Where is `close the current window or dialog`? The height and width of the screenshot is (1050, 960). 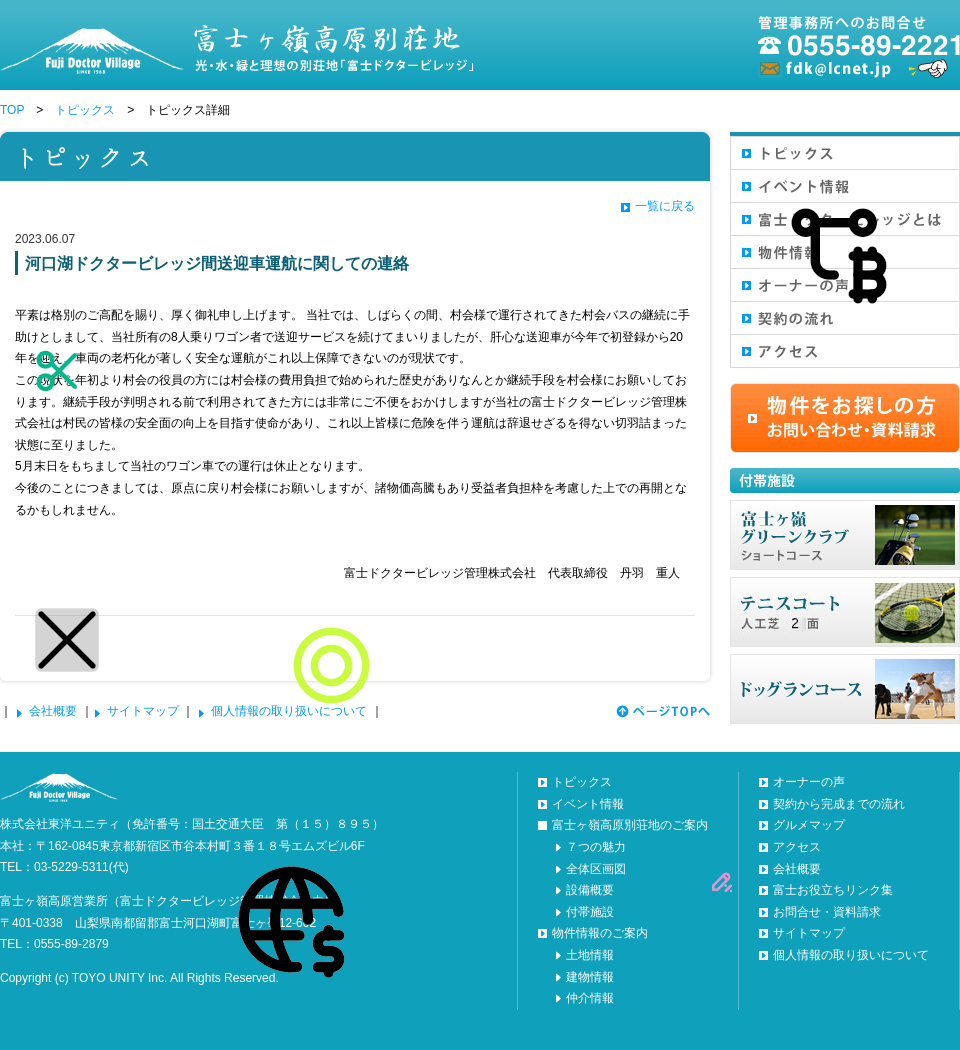
close the current window or dialog is located at coordinates (67, 640).